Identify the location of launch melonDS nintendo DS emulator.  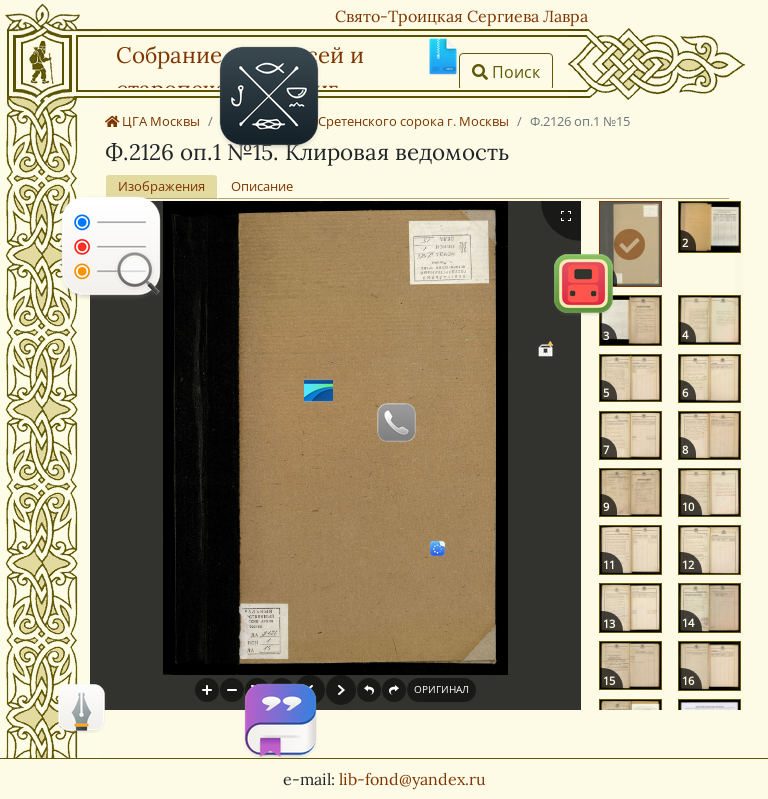
(583, 283).